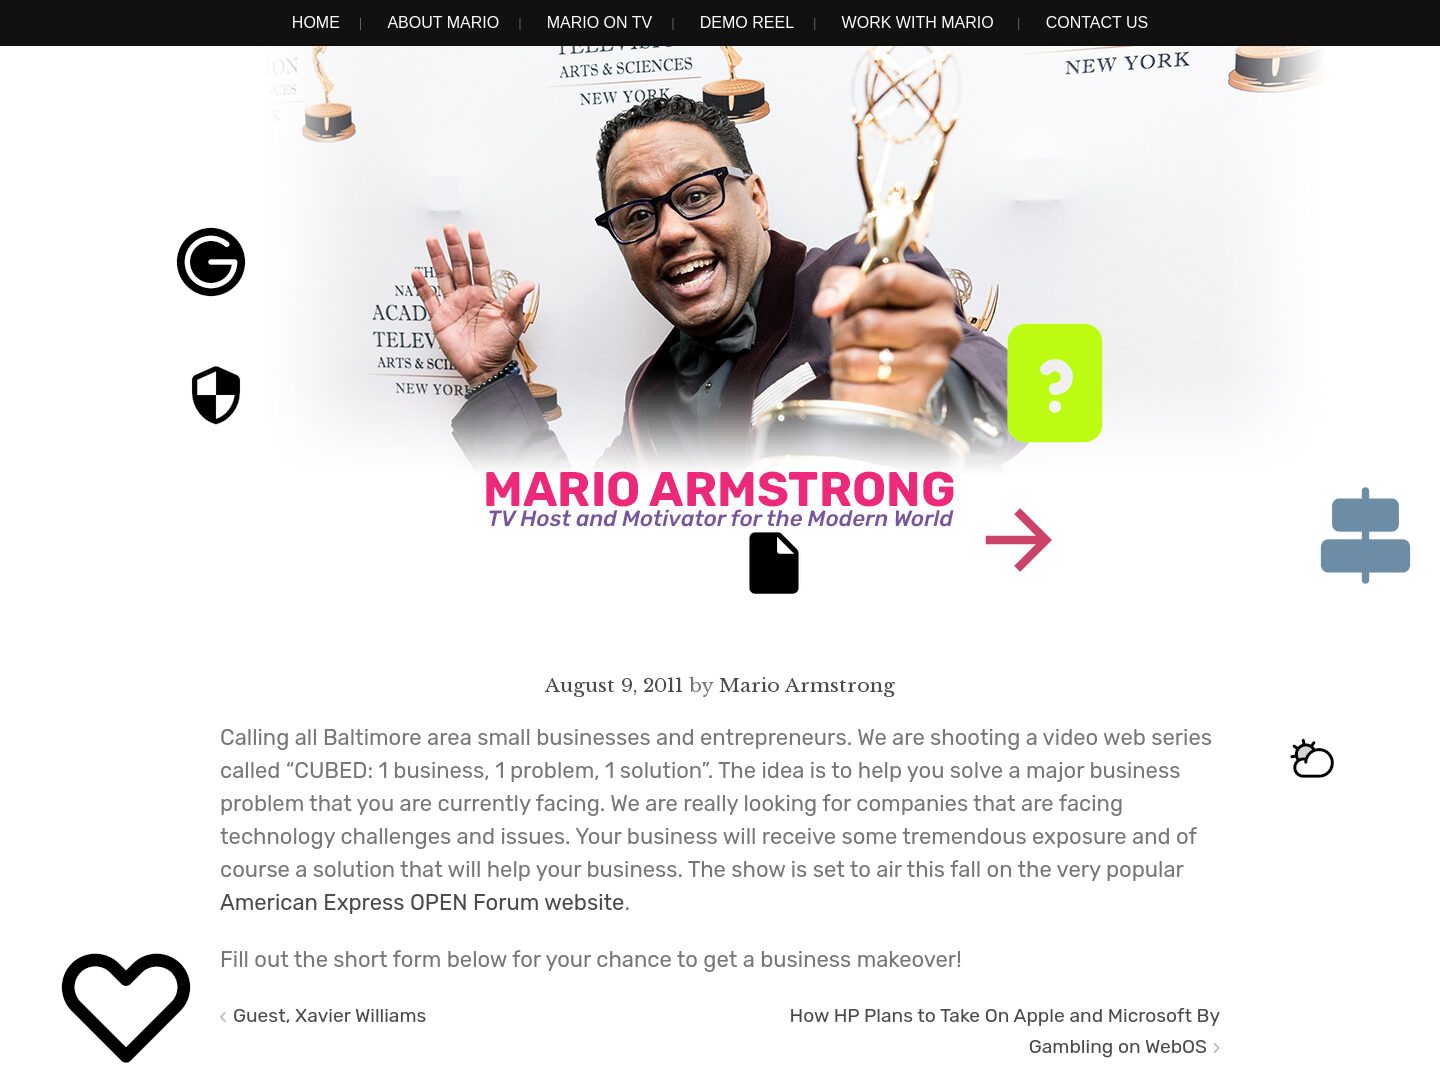 The image size is (1440, 1087). What do you see at coordinates (126, 1005) in the screenshot?
I see `add to favorites` at bounding box center [126, 1005].